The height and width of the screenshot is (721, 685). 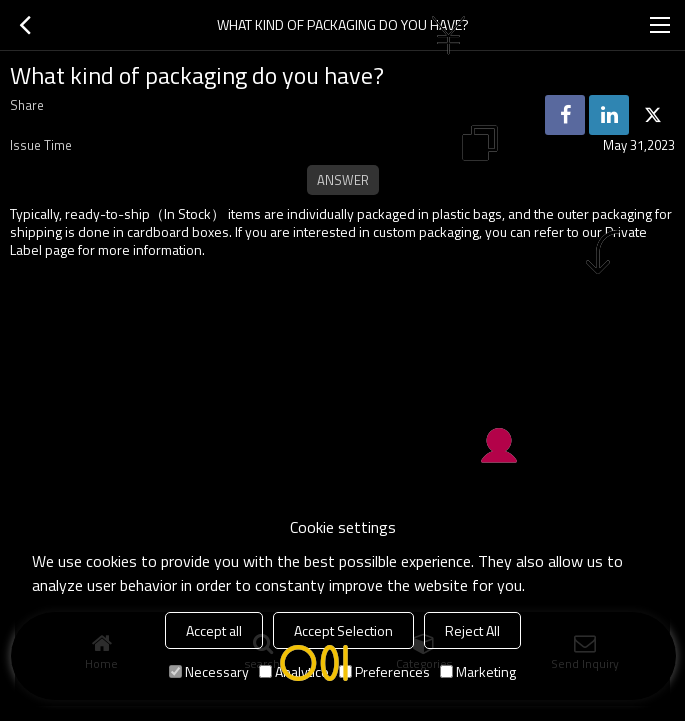 What do you see at coordinates (499, 446) in the screenshot?
I see `view your profile` at bounding box center [499, 446].